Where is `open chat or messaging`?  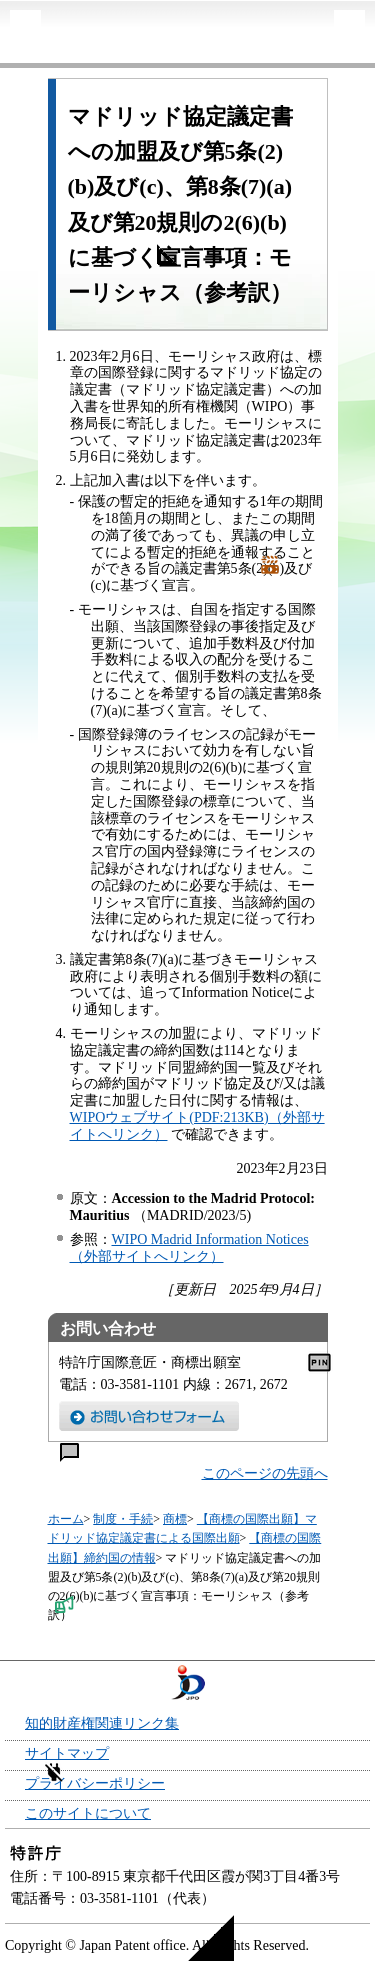 open chat or messaging is located at coordinates (69, 1452).